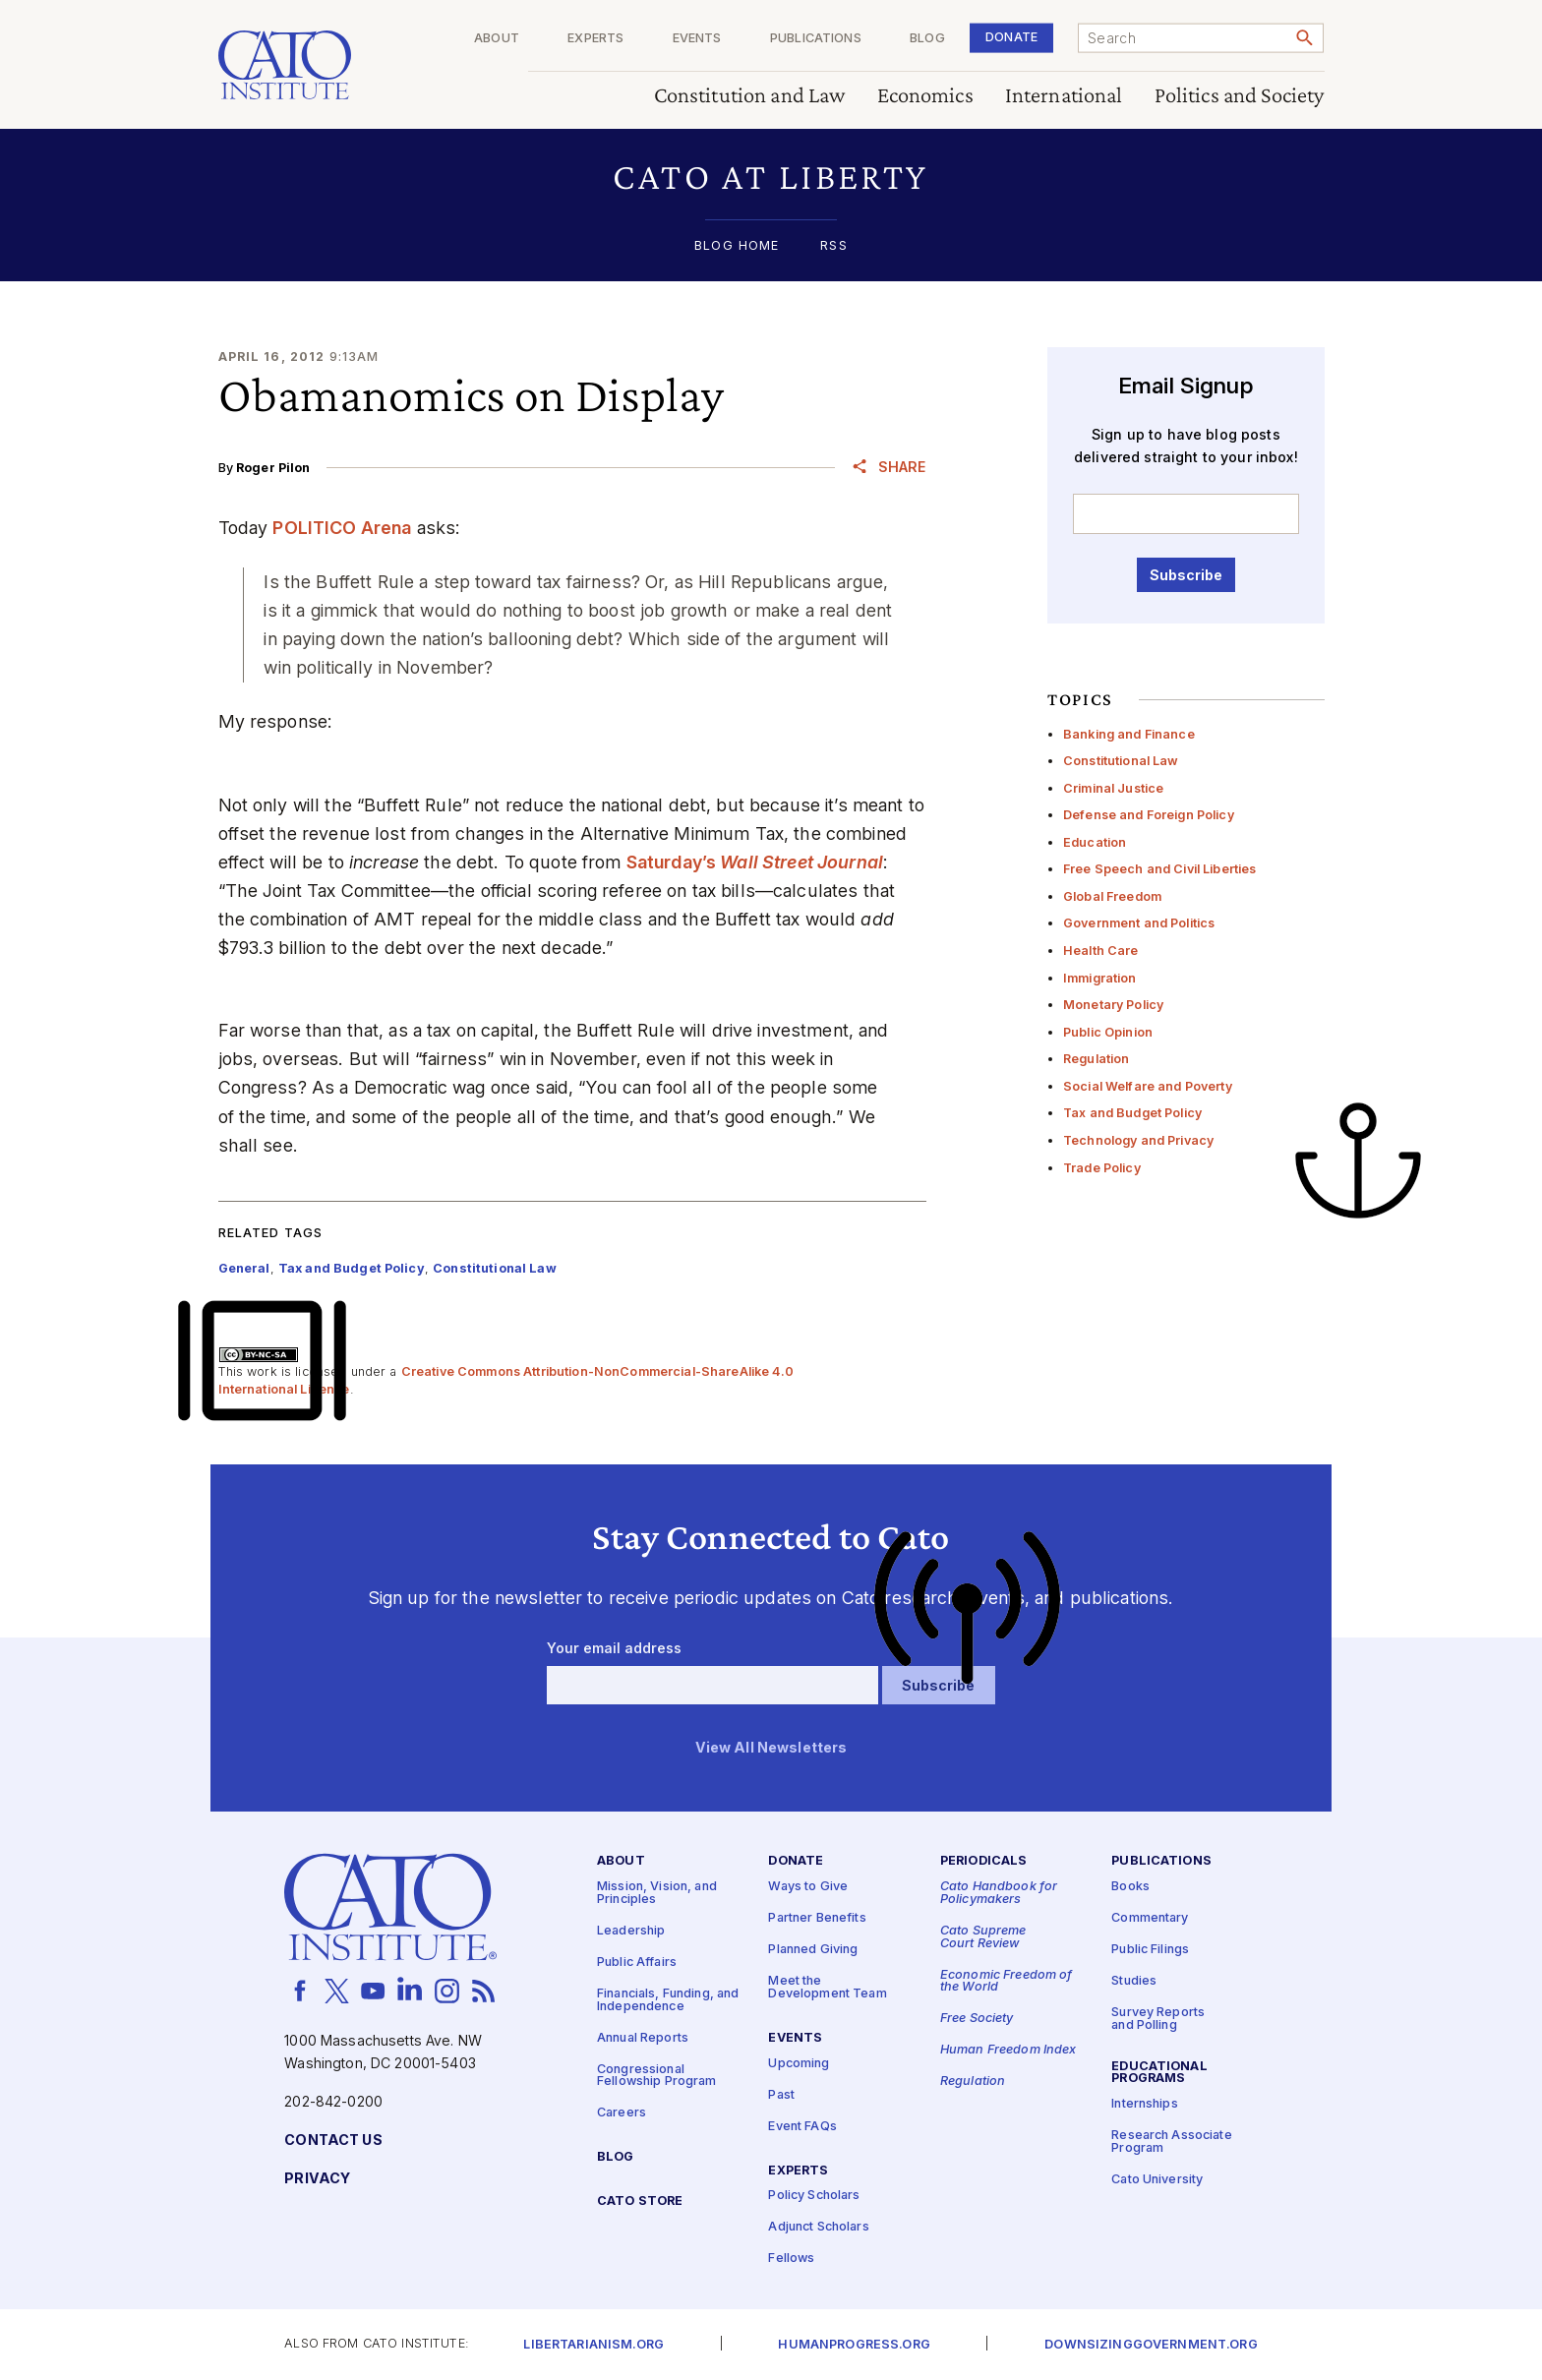 This screenshot has height=2380, width=1542. Describe the element at coordinates (262, 1360) in the screenshot. I see `start a slideshow presentation` at that location.